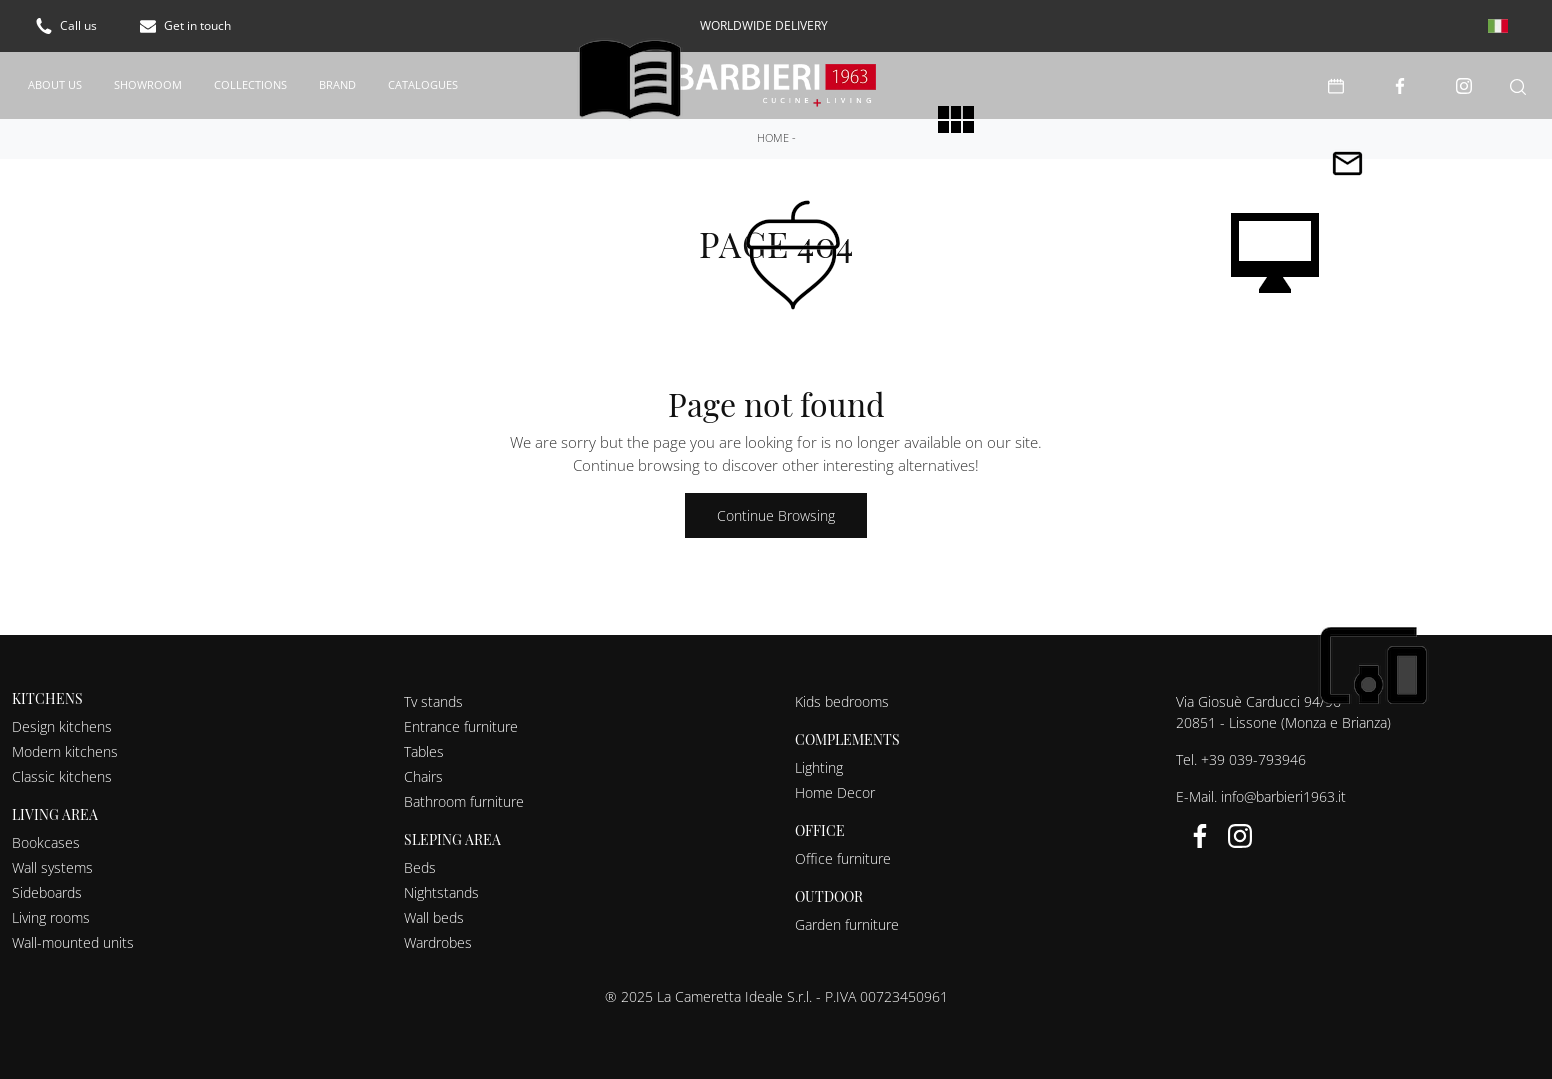  I want to click on view other connected devices, so click(1373, 665).